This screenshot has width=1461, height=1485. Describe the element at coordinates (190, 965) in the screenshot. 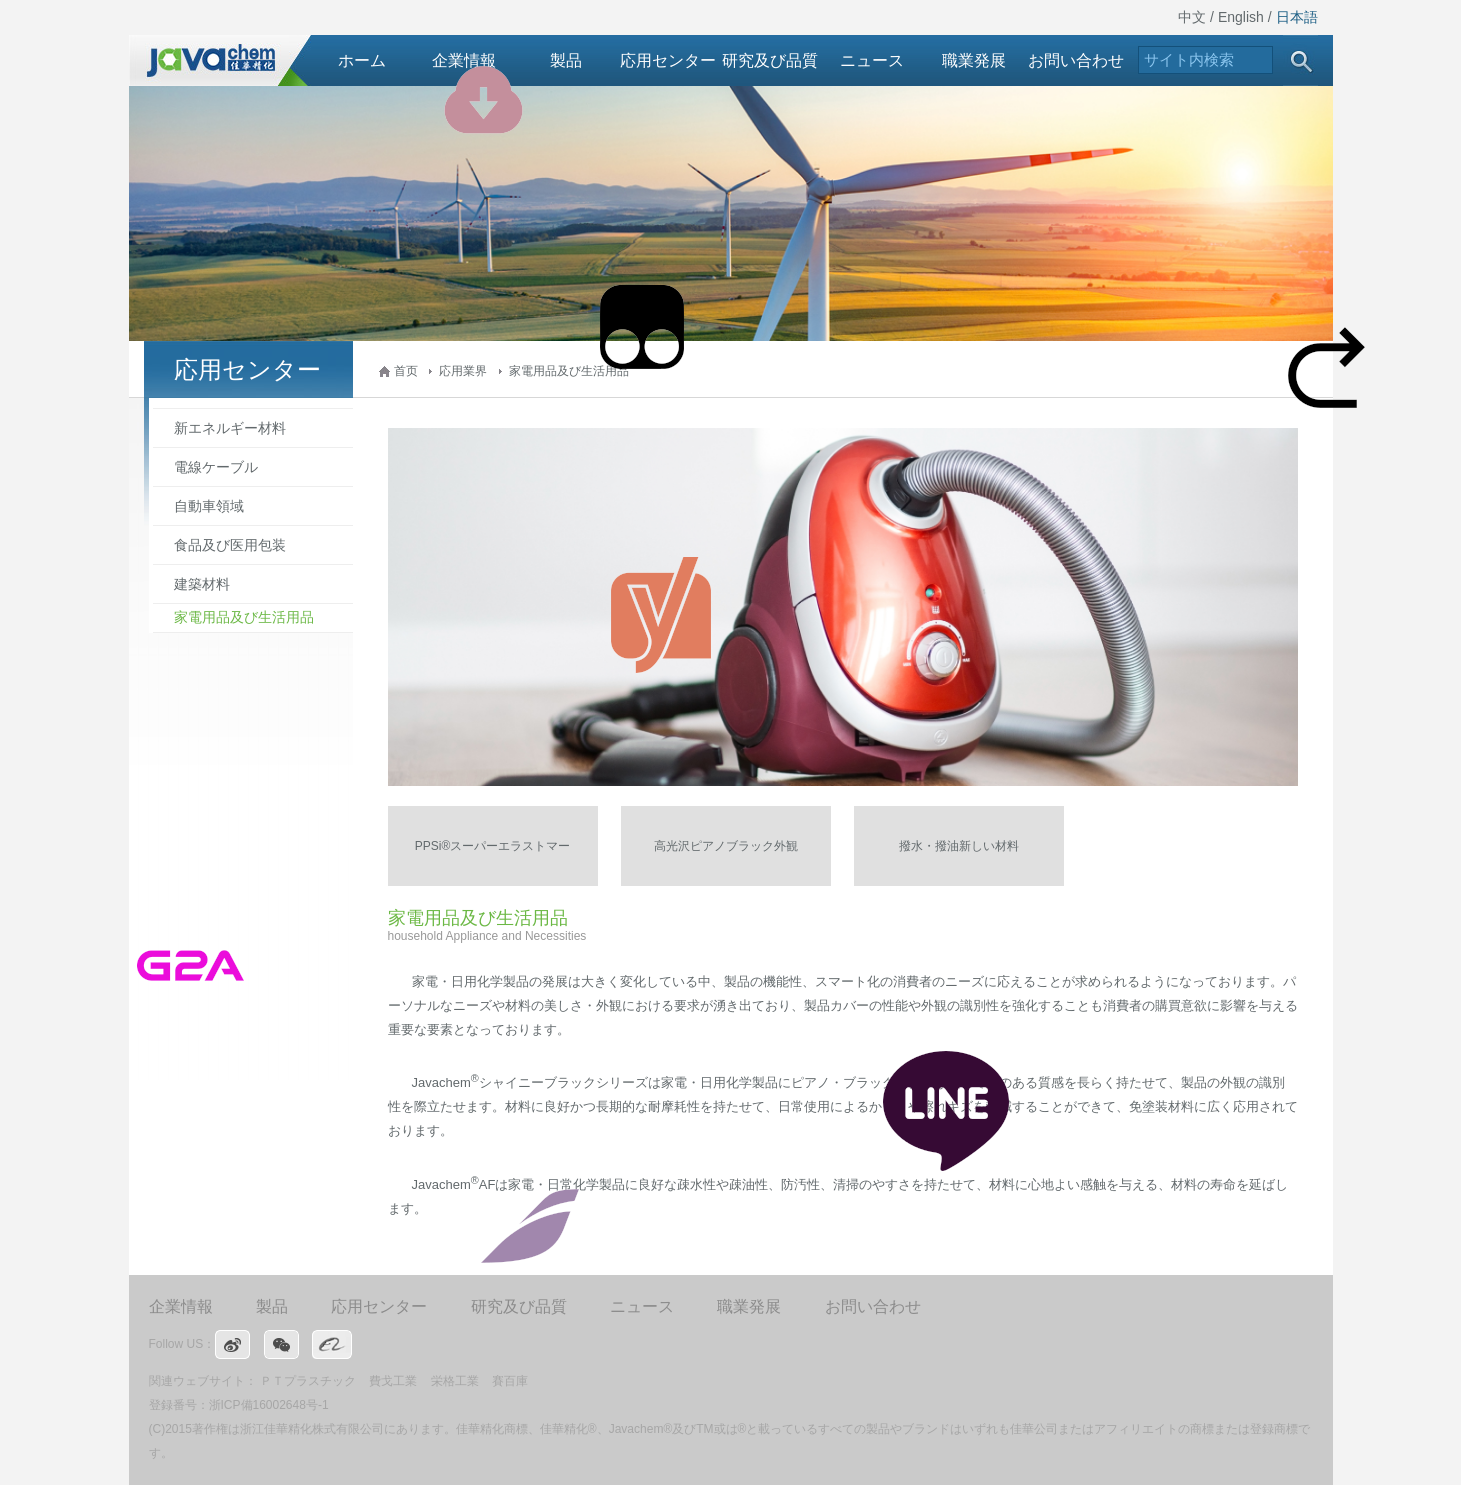

I see `visit the G2A gaming marketplace` at that location.